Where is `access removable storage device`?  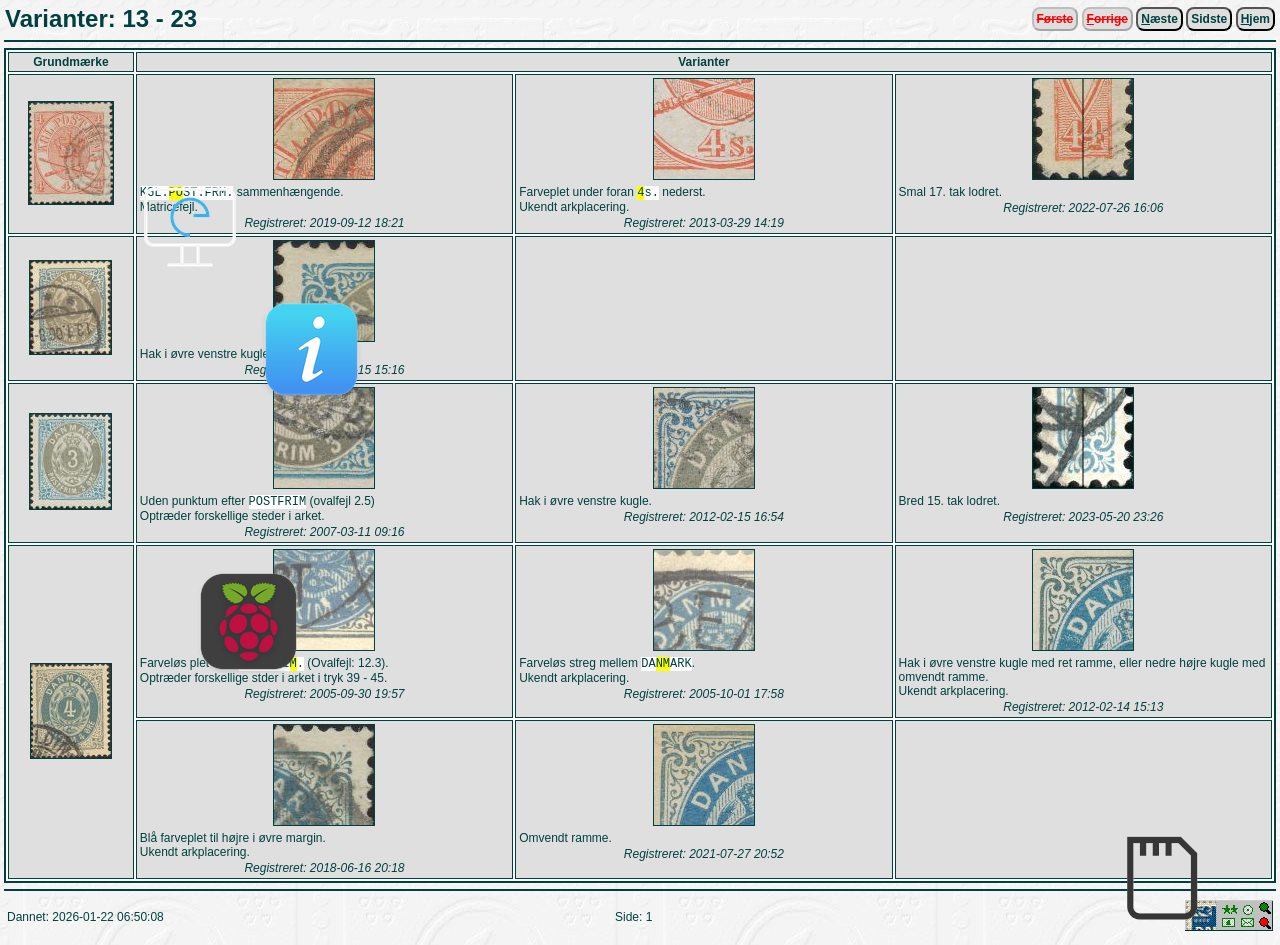
access removable storage device is located at coordinates (1159, 875).